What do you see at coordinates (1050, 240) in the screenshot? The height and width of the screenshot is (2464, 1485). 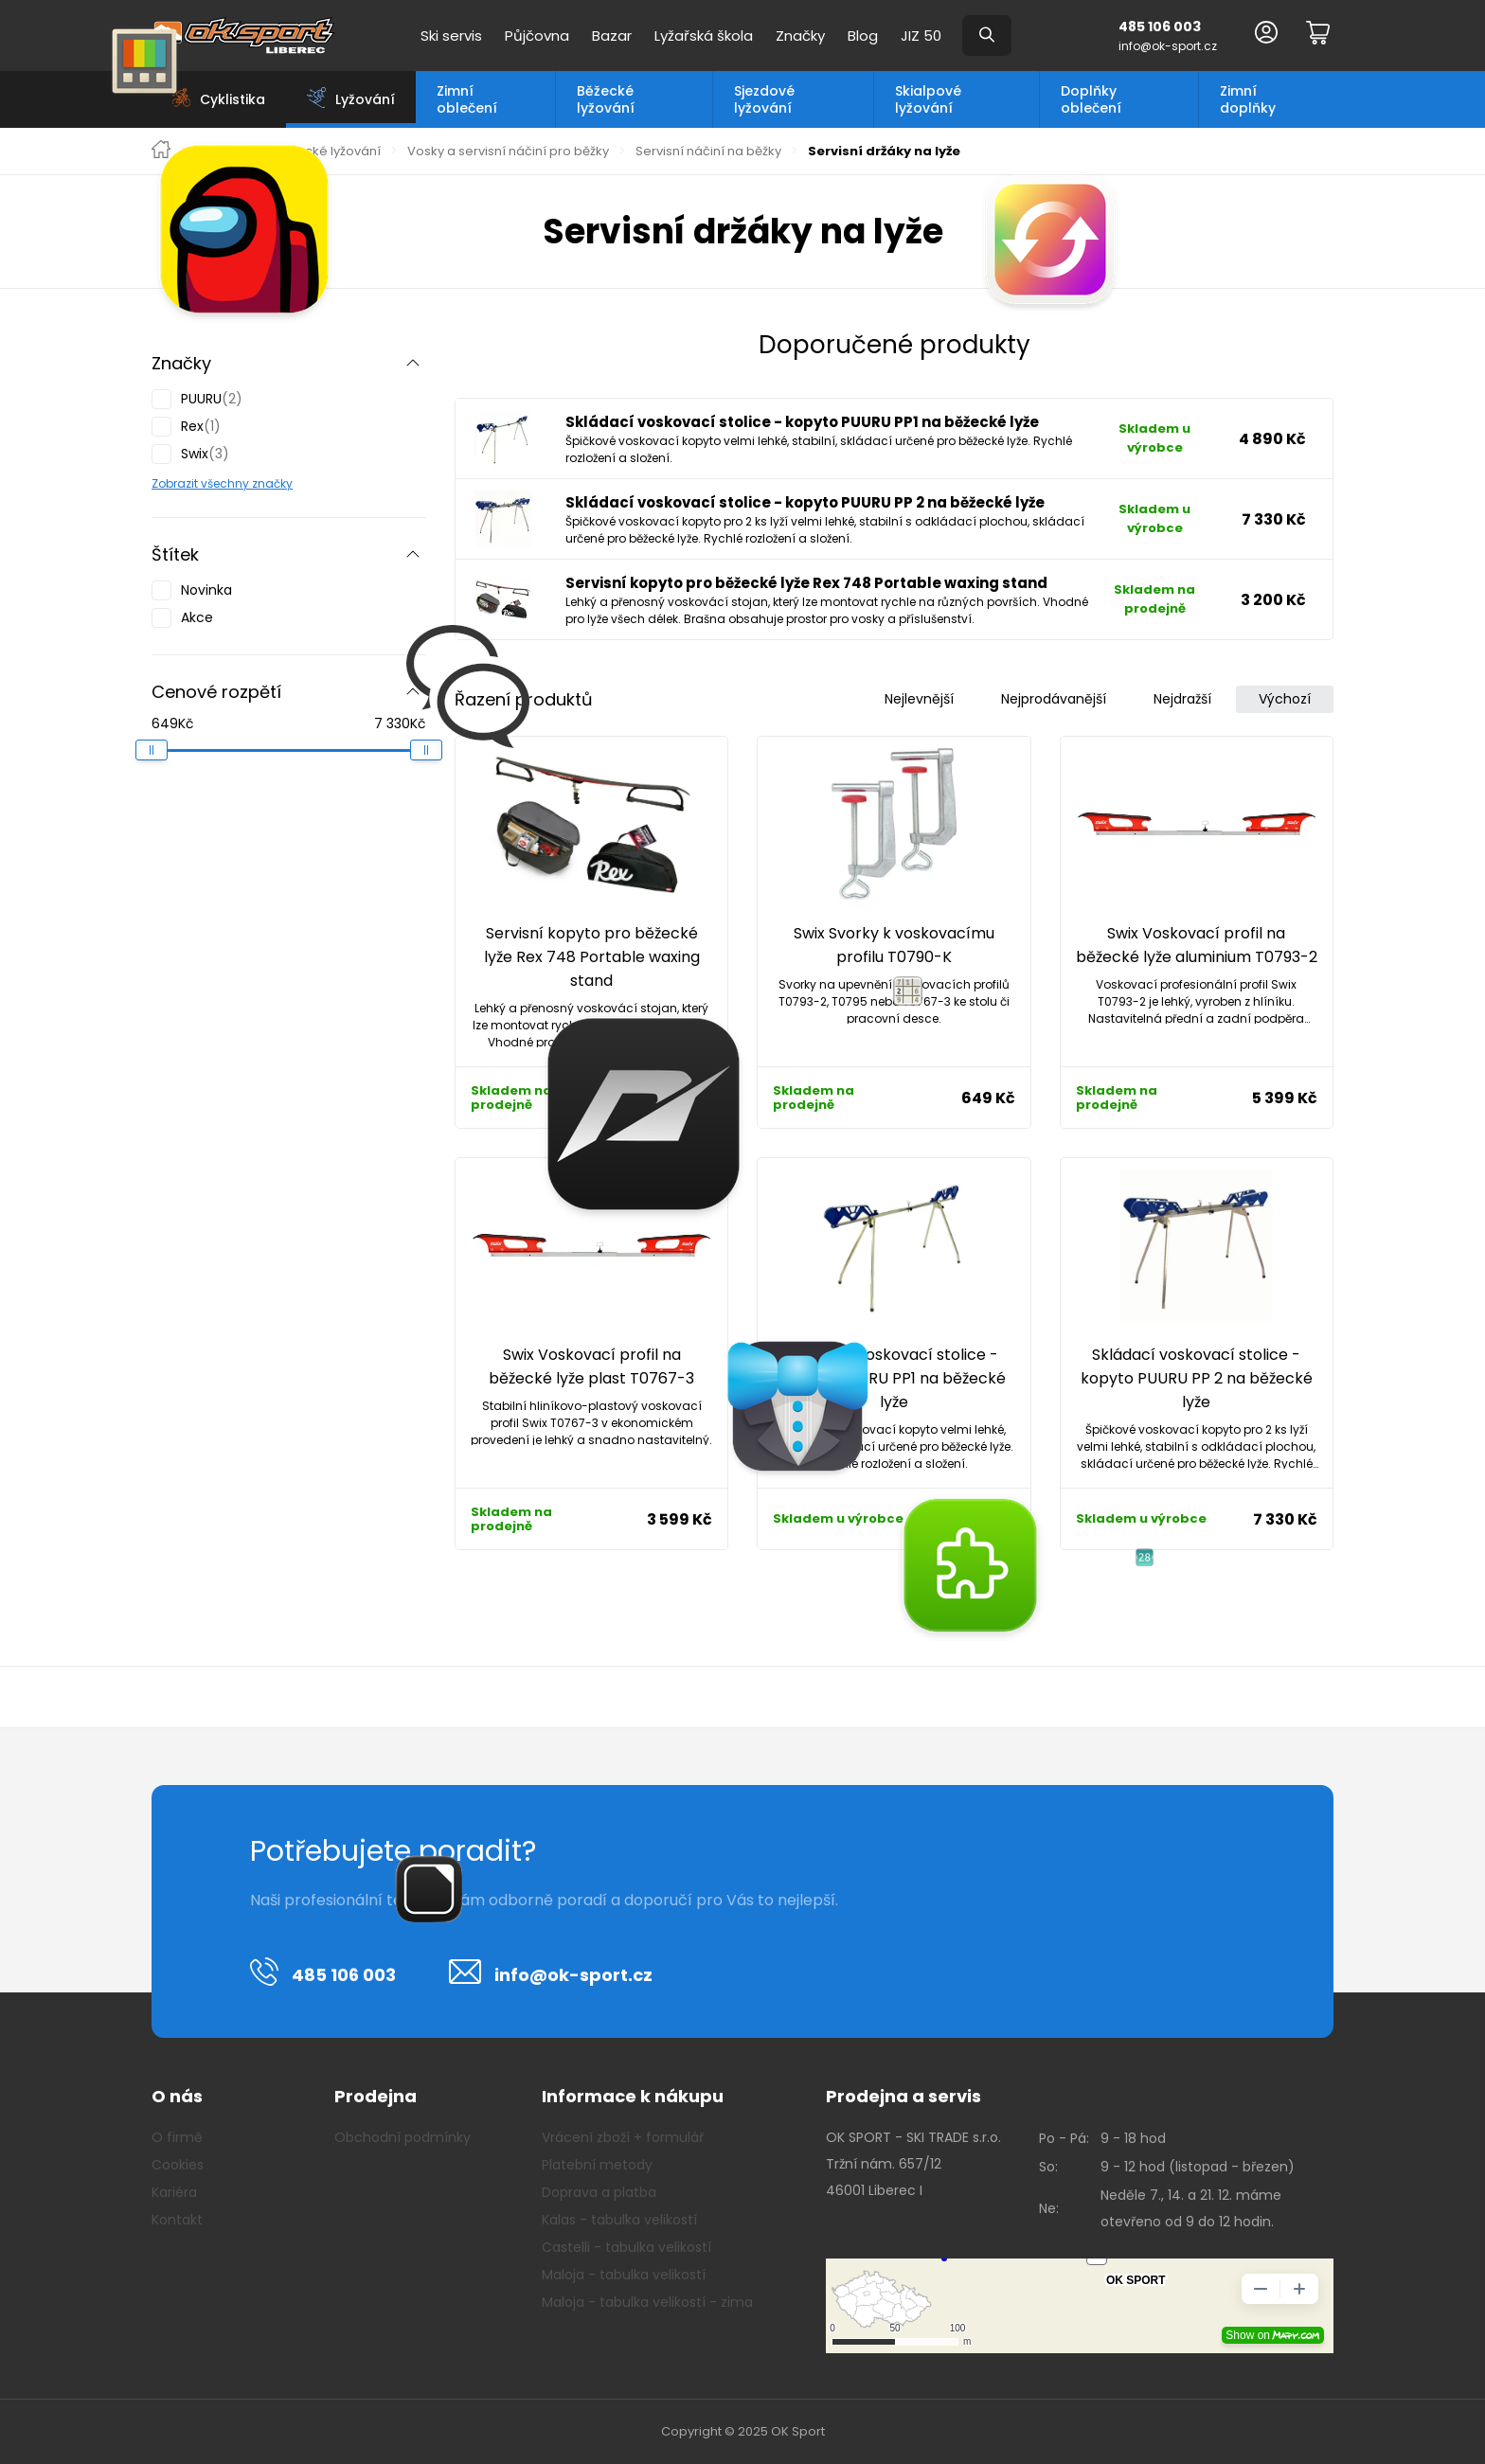 I see `open switcheroo image converter app` at bounding box center [1050, 240].